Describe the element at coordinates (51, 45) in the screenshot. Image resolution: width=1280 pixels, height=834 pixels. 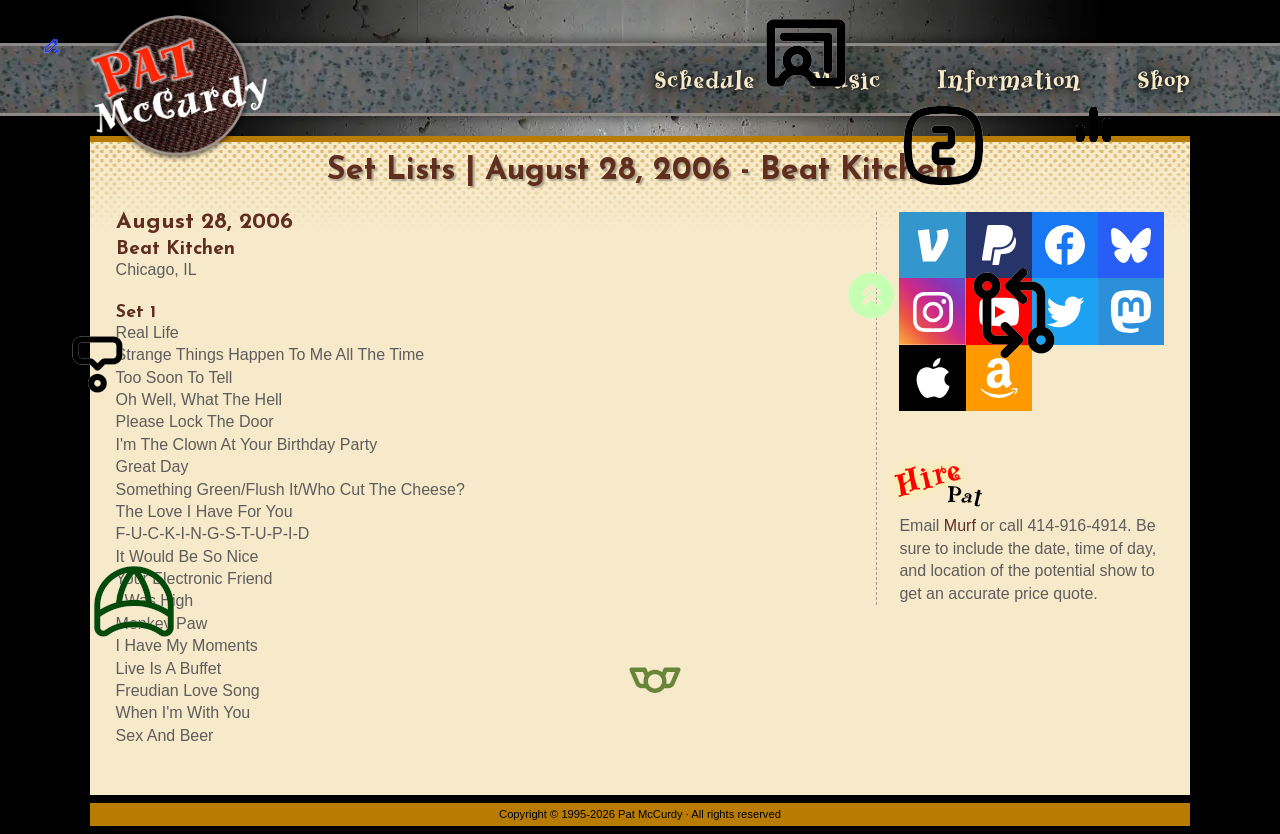
I see `create a new note or document` at that location.